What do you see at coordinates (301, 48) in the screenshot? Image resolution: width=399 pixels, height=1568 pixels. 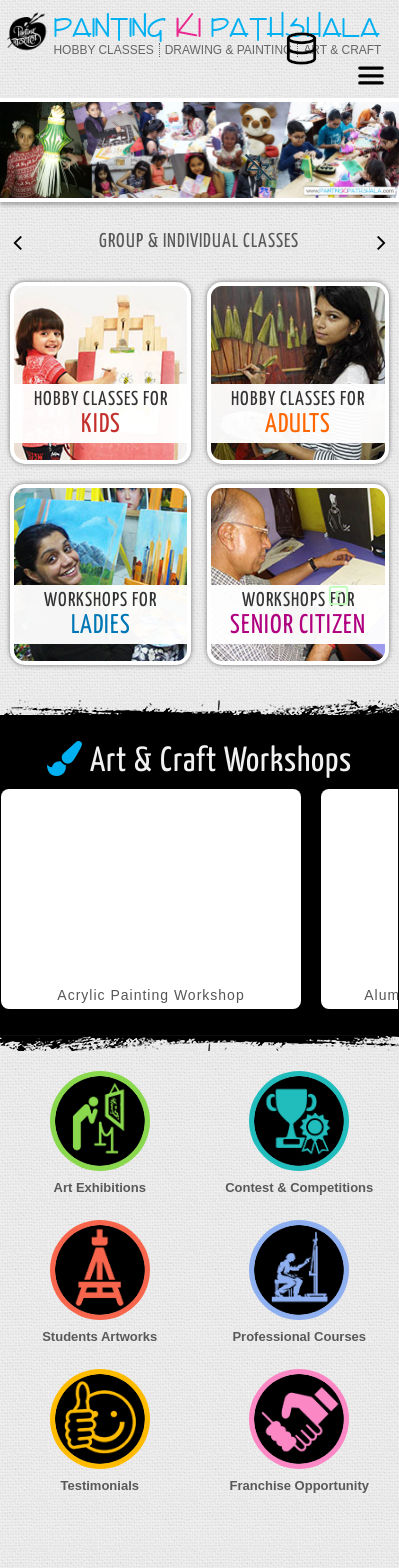 I see `access database management` at bounding box center [301, 48].